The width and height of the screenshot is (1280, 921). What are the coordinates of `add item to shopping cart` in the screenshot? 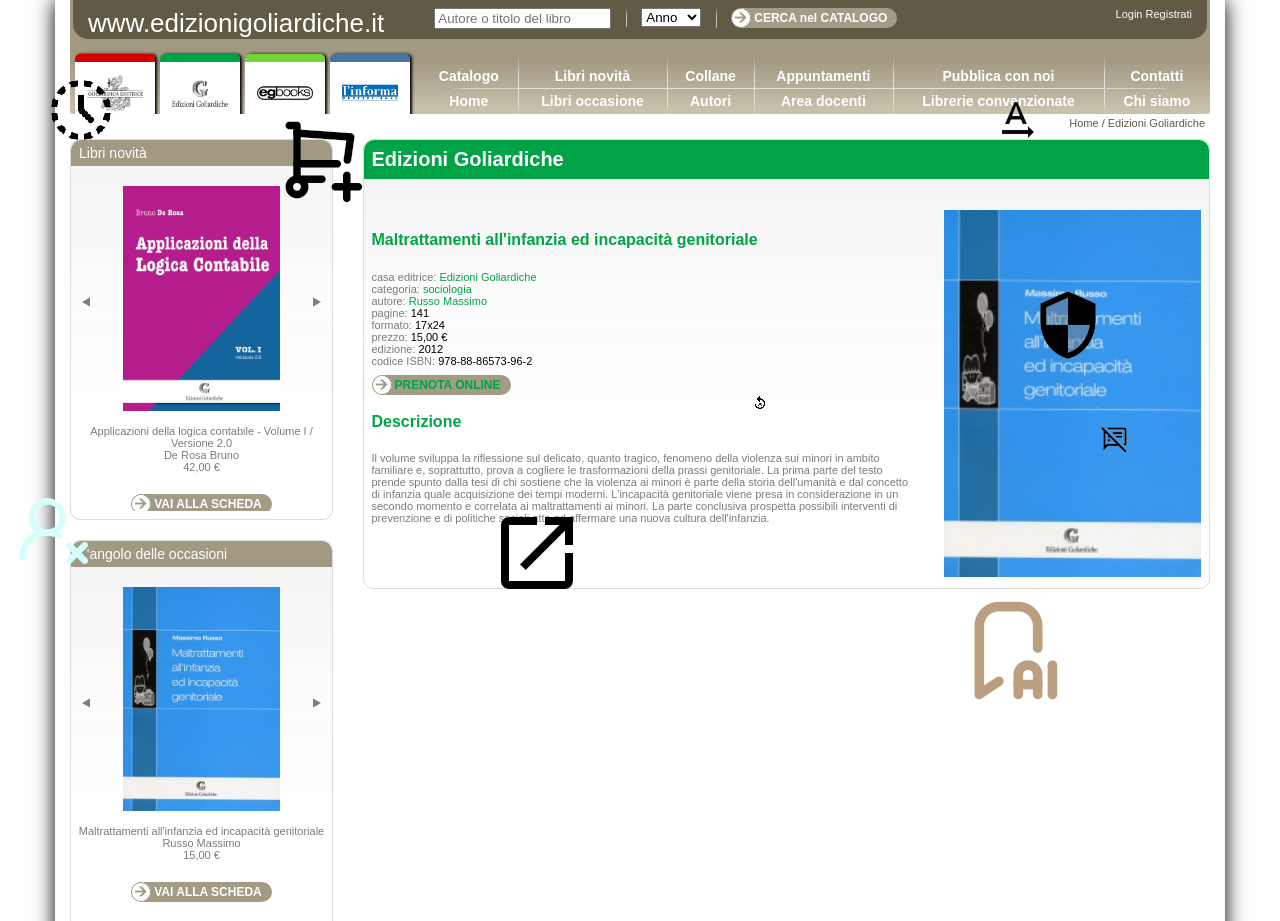 It's located at (320, 160).